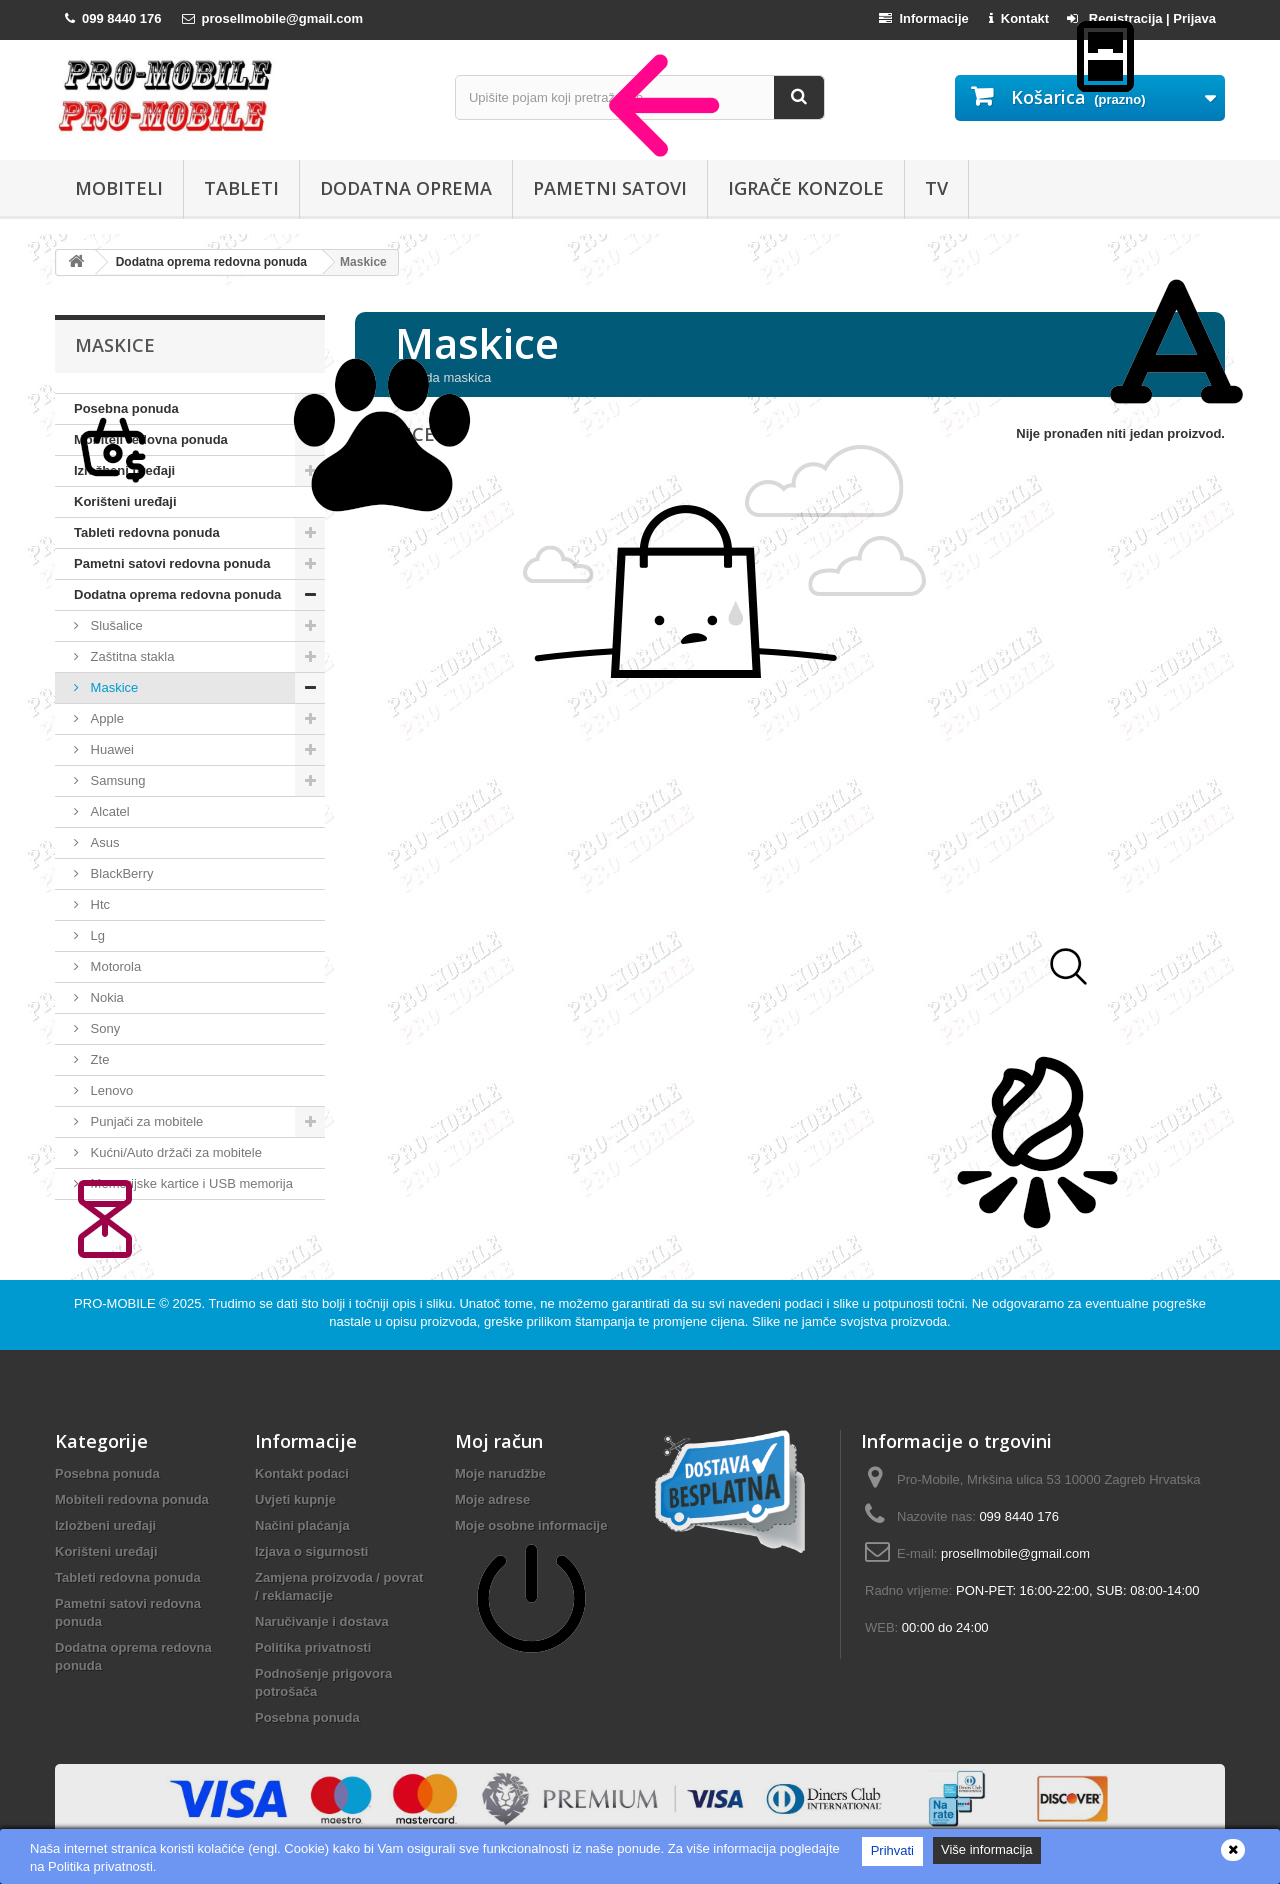 This screenshot has height=1884, width=1280. What do you see at coordinates (113, 447) in the screenshot?
I see `view shopping basket total` at bounding box center [113, 447].